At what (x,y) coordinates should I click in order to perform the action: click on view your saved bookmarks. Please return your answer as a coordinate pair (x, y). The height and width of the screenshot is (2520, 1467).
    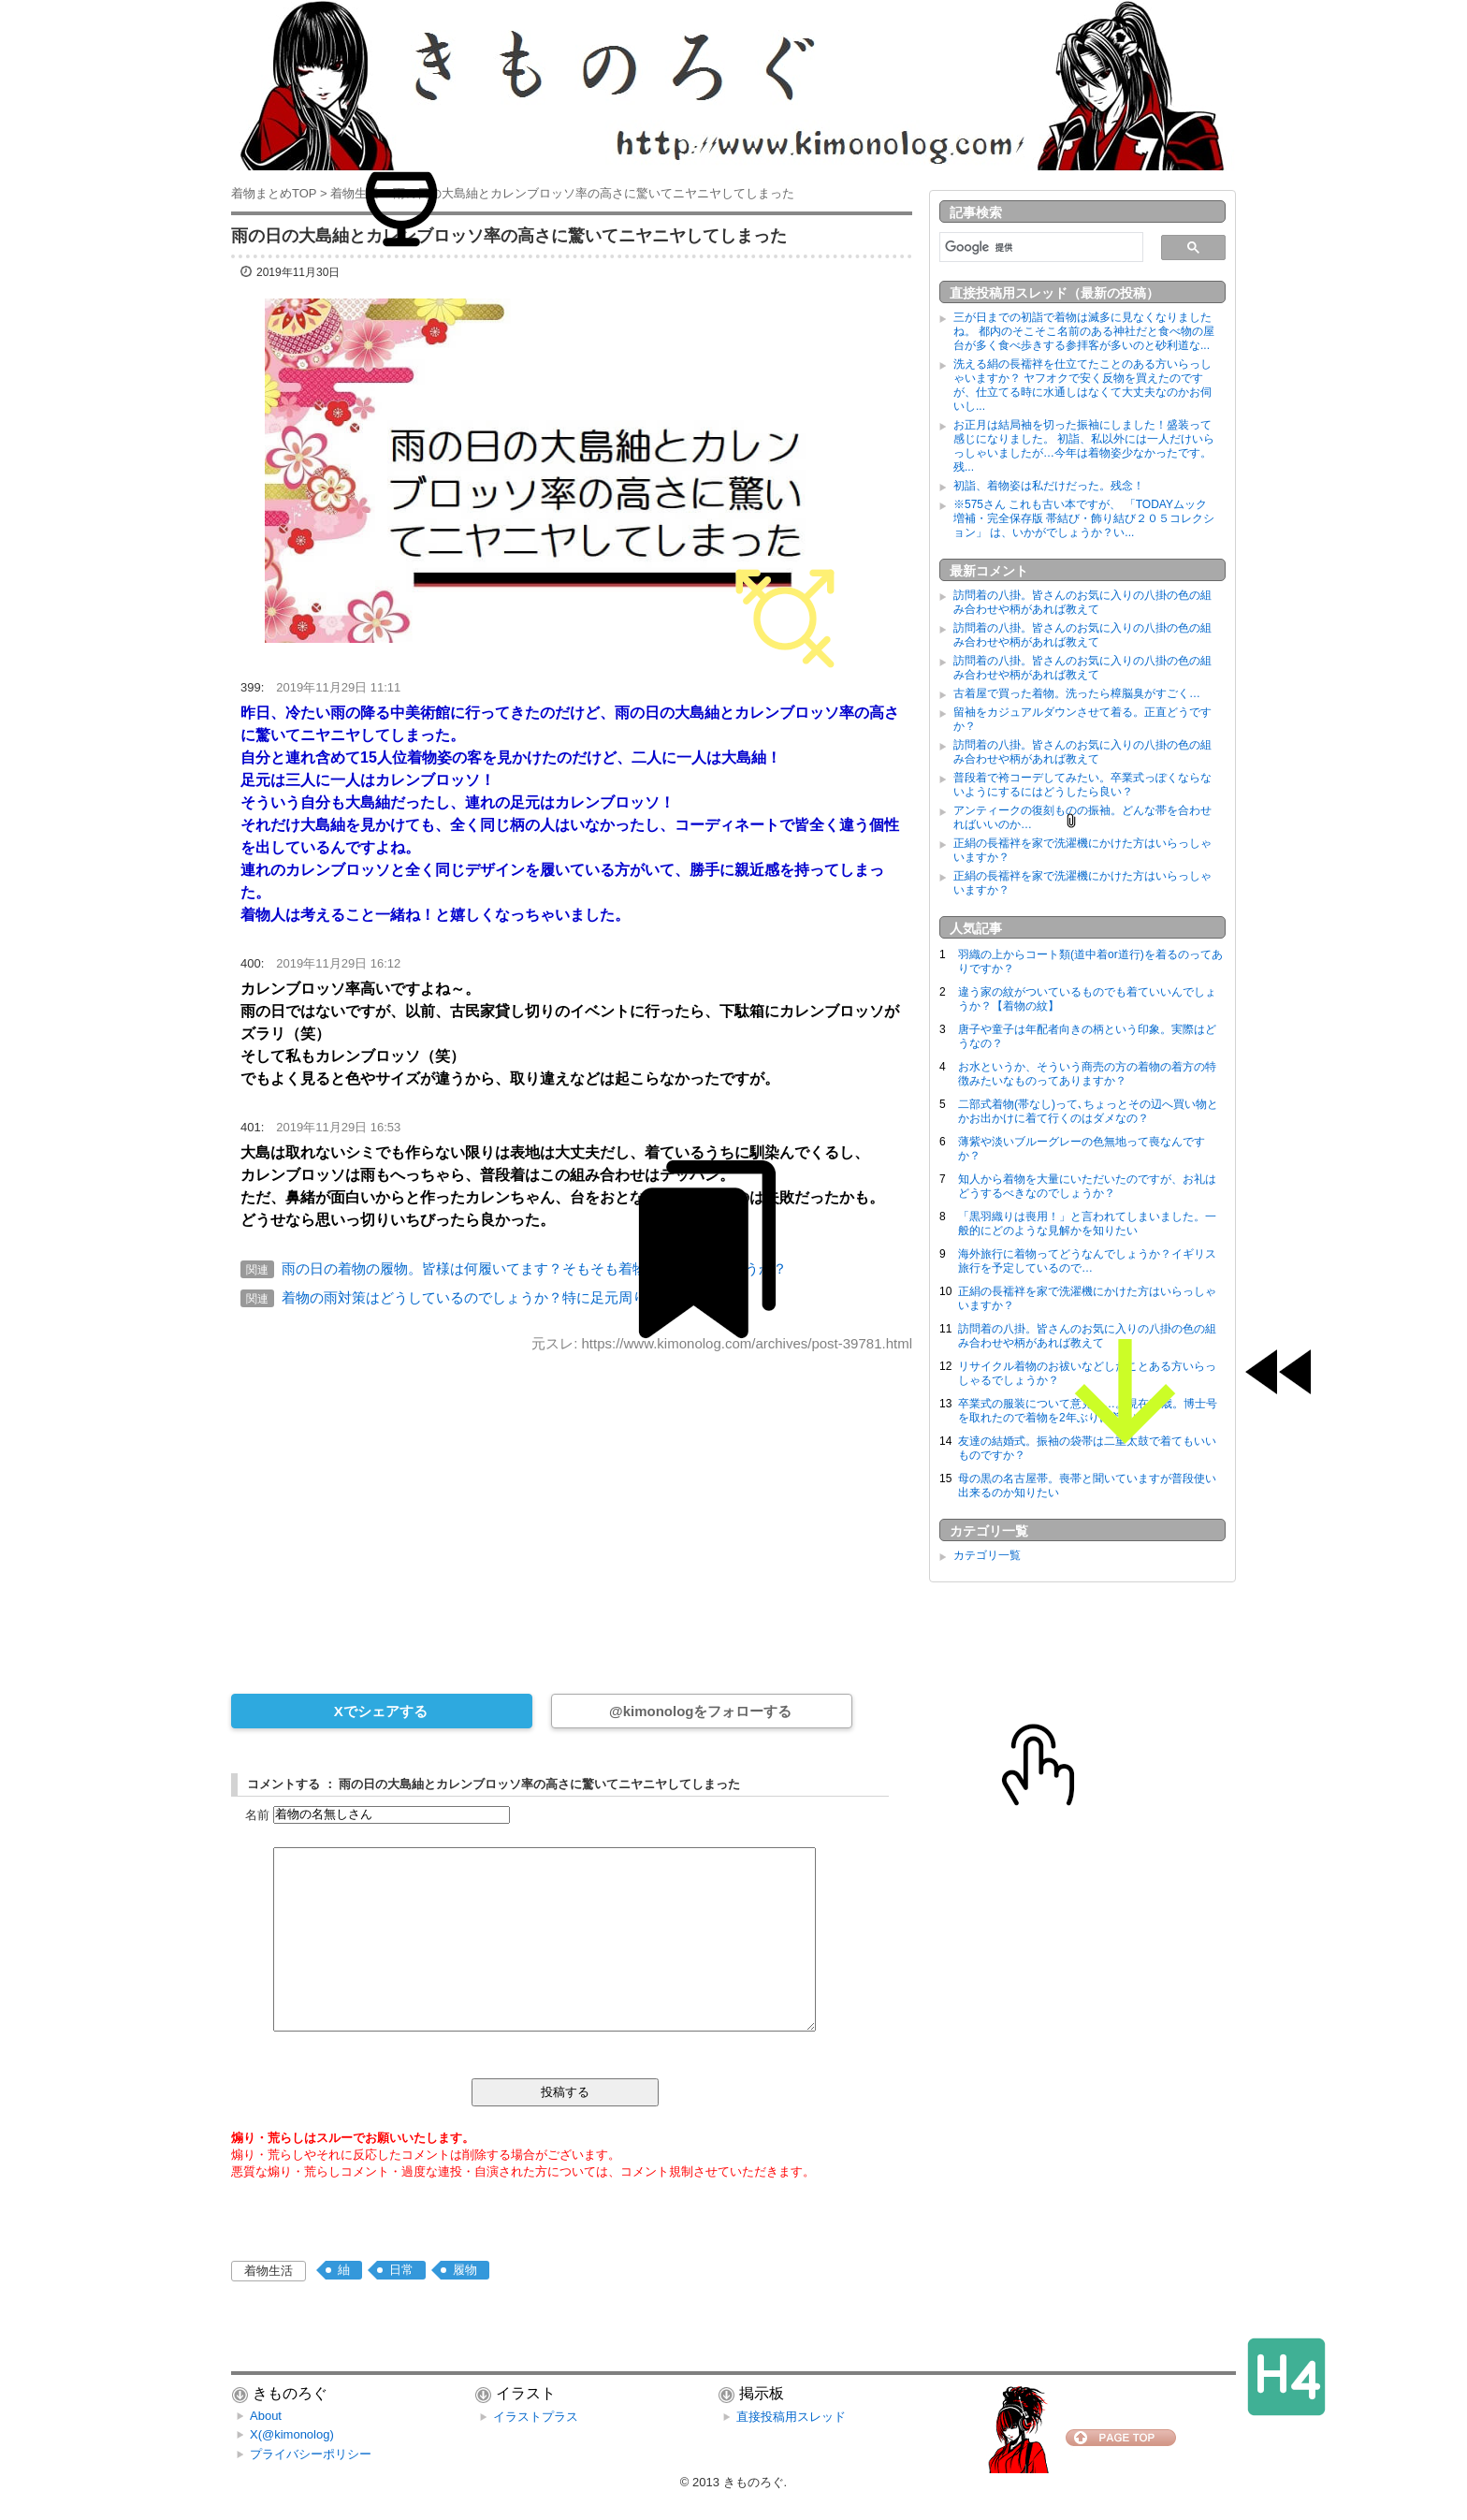
    Looking at the image, I should click on (707, 1249).